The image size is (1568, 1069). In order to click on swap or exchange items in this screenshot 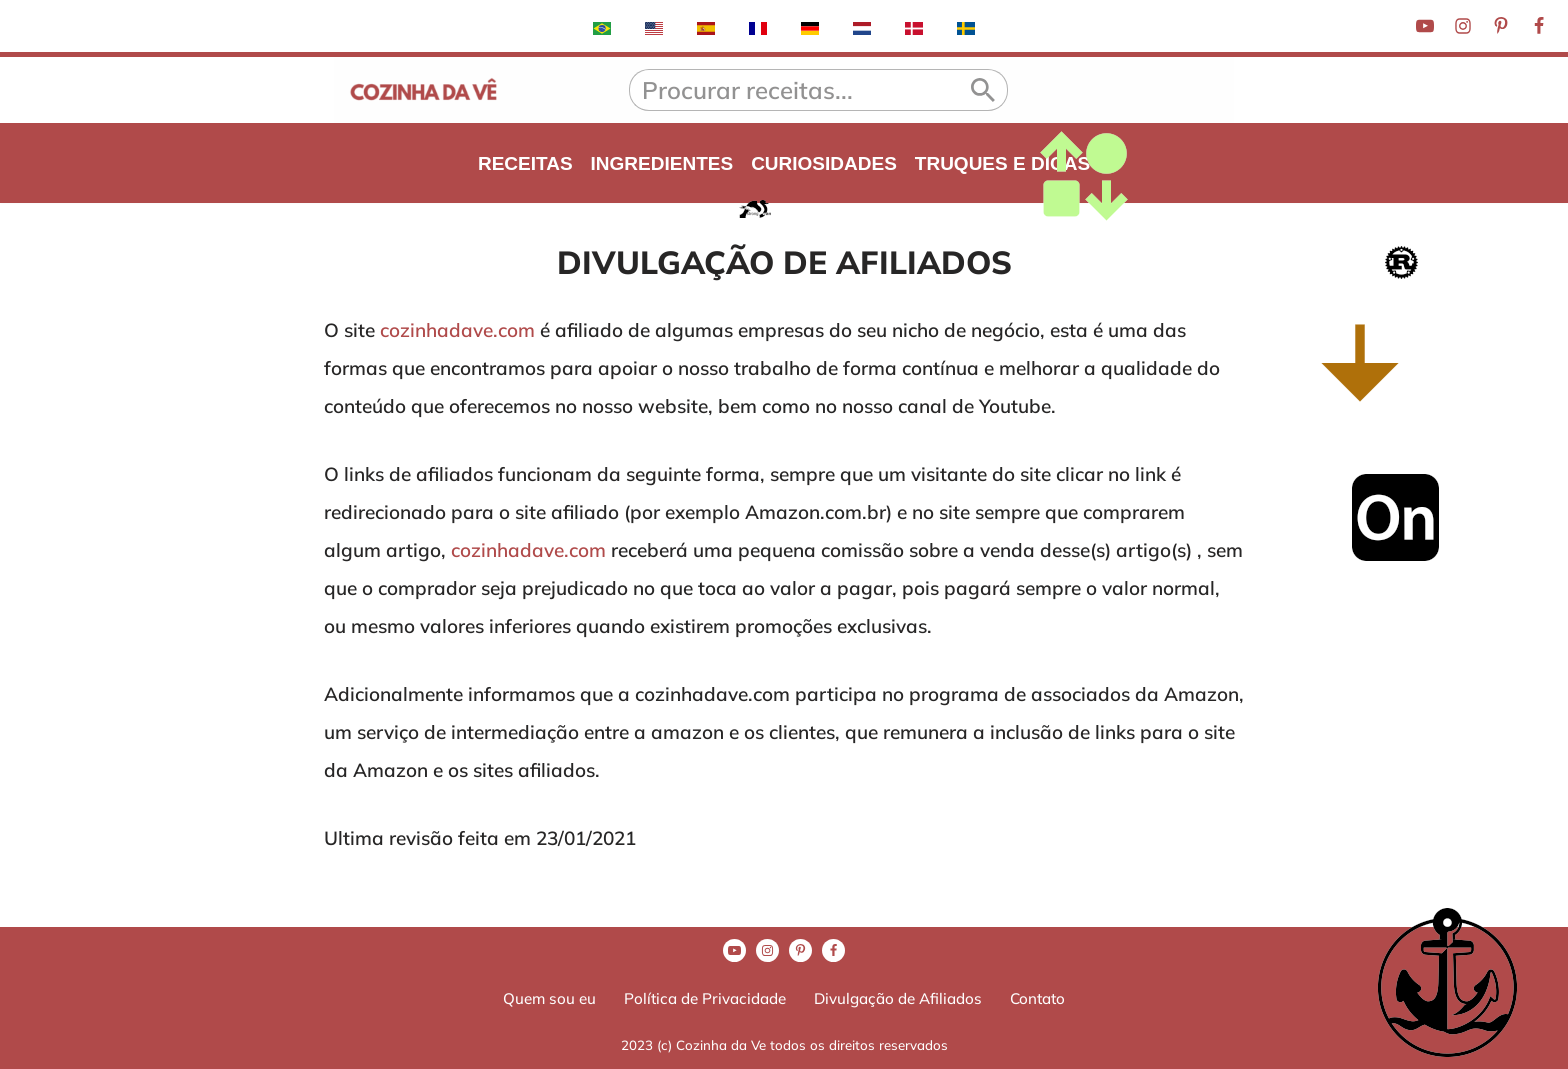, I will do `click(1084, 176)`.